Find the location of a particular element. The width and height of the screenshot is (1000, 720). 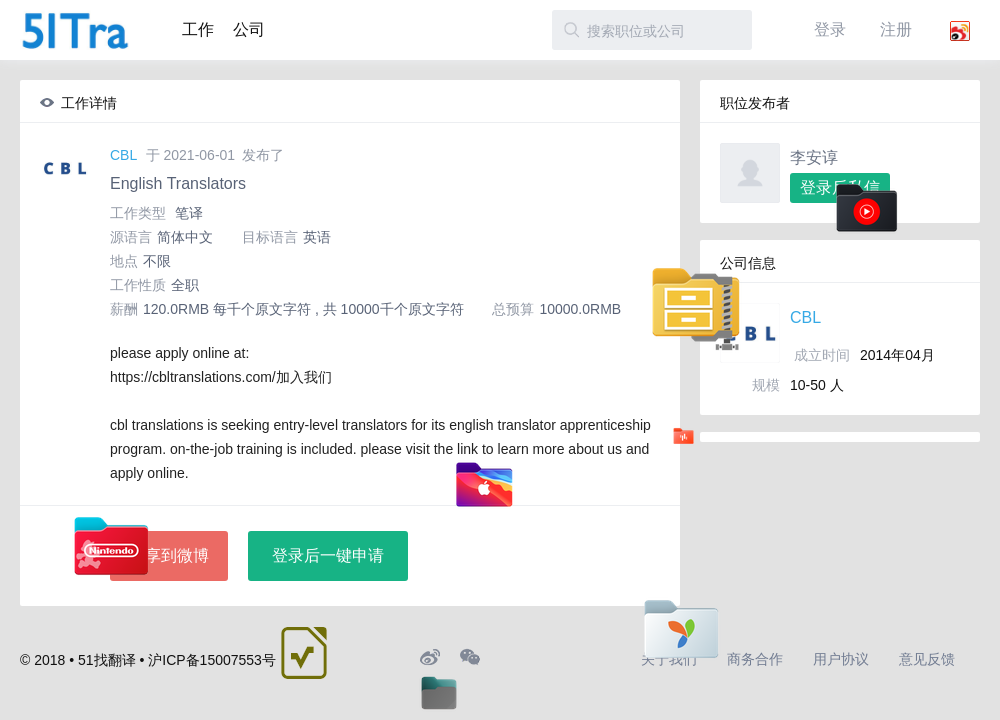

open folder in macos big sur style is located at coordinates (484, 486).